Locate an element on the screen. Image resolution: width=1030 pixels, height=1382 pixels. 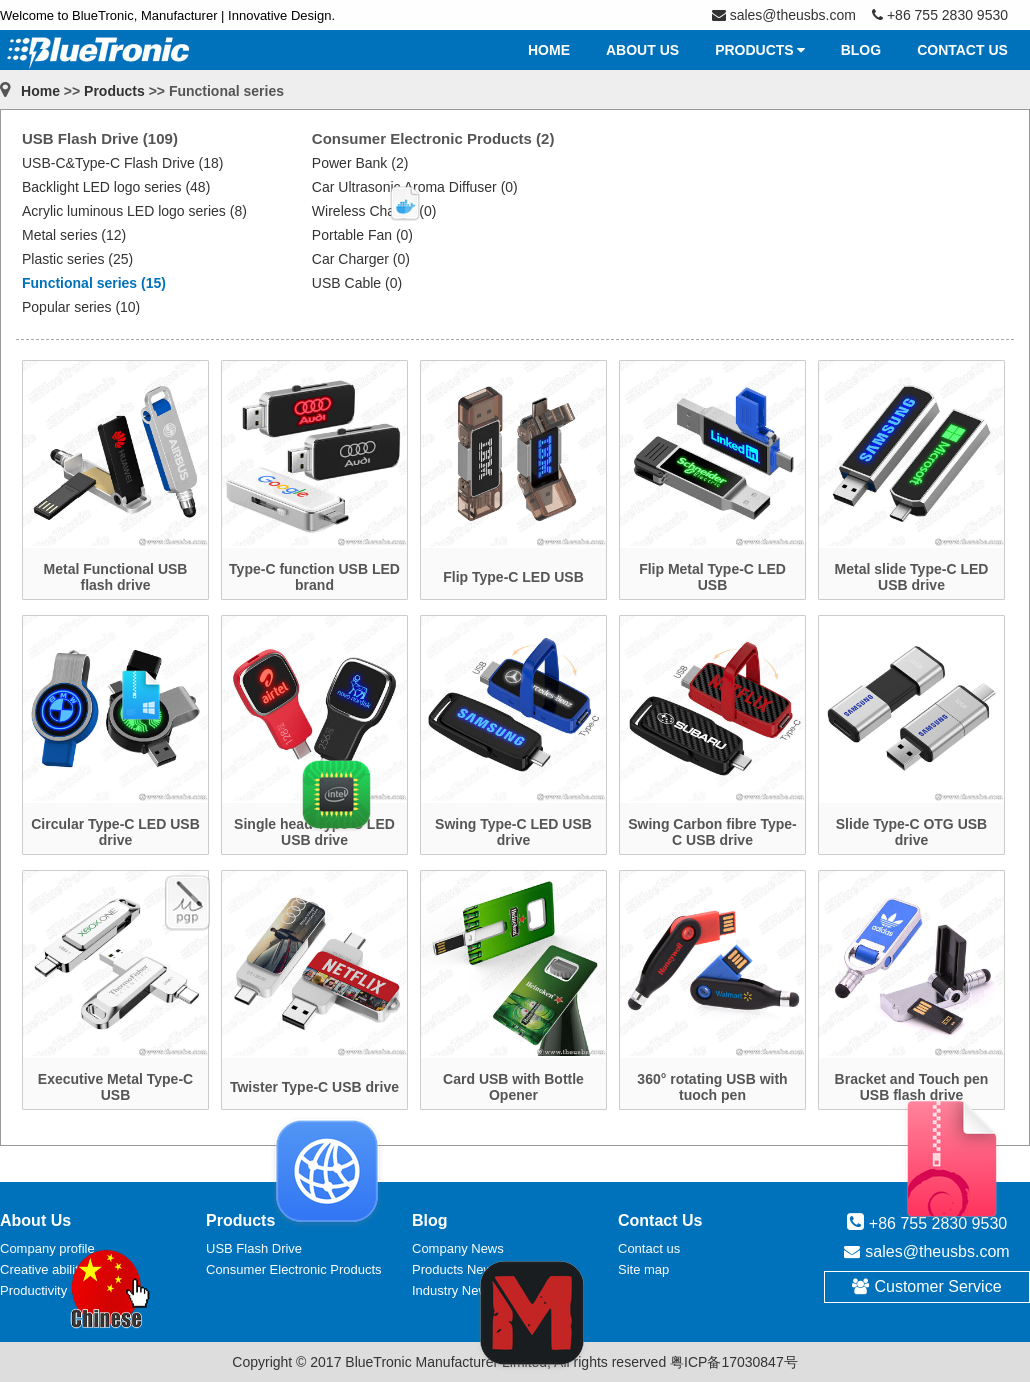
open cpu frequency monitoring app is located at coordinates (336, 794).